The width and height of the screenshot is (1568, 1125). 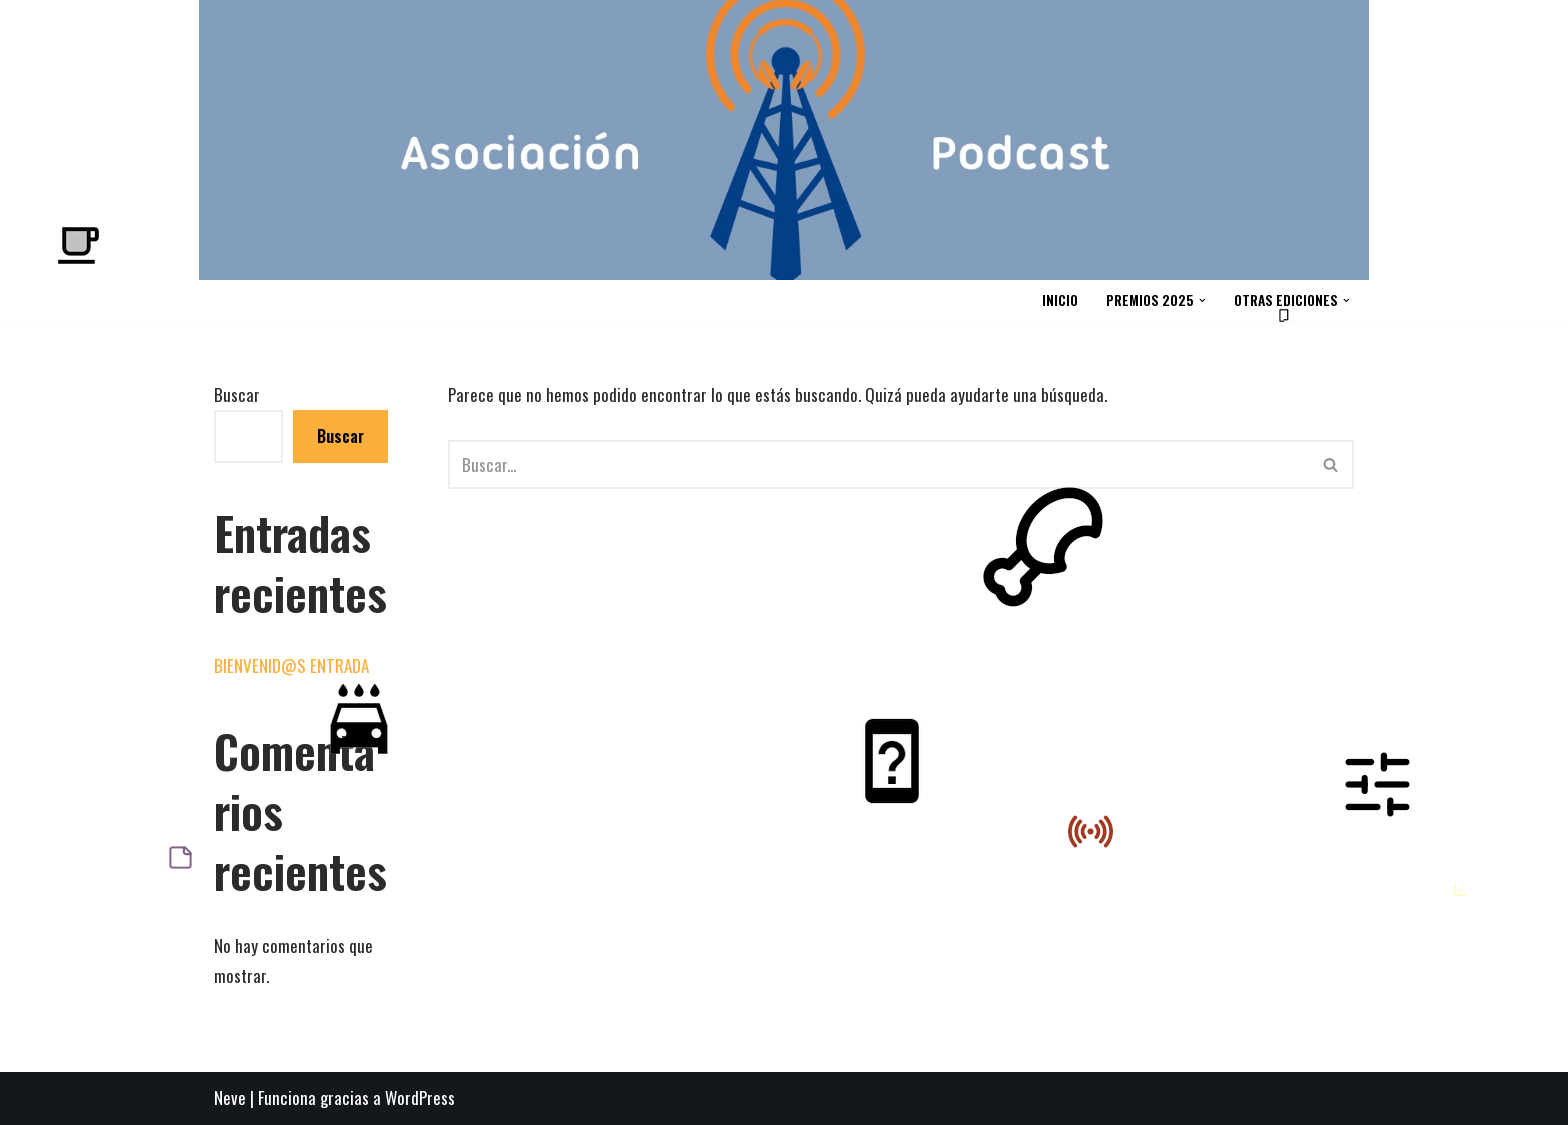 I want to click on find nearby coffee shops or cafes, so click(x=78, y=245).